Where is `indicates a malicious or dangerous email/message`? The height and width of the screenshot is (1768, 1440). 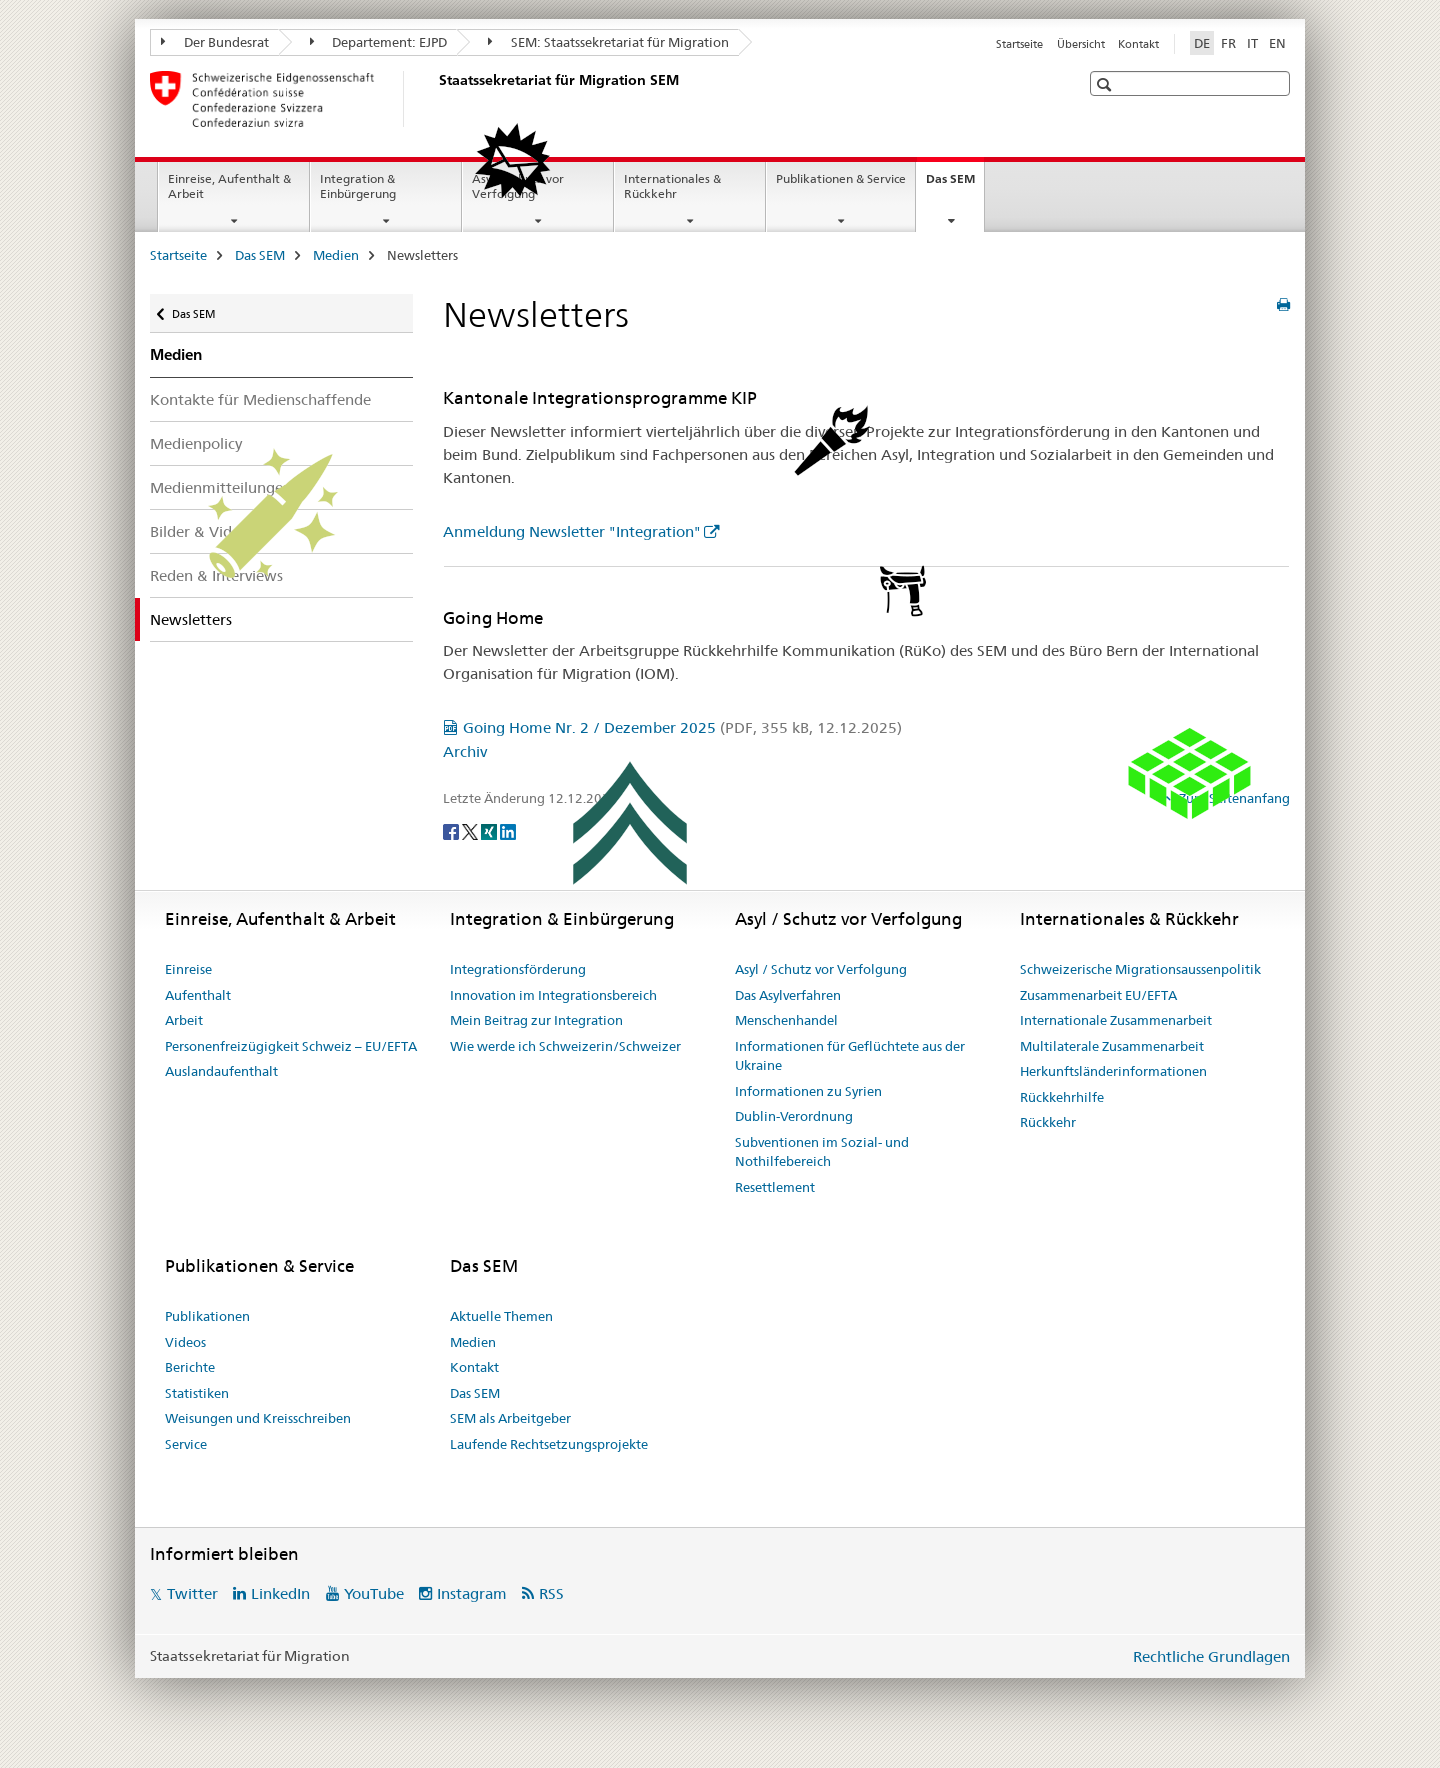 indicates a malicious or dangerous email/message is located at coordinates (512, 160).